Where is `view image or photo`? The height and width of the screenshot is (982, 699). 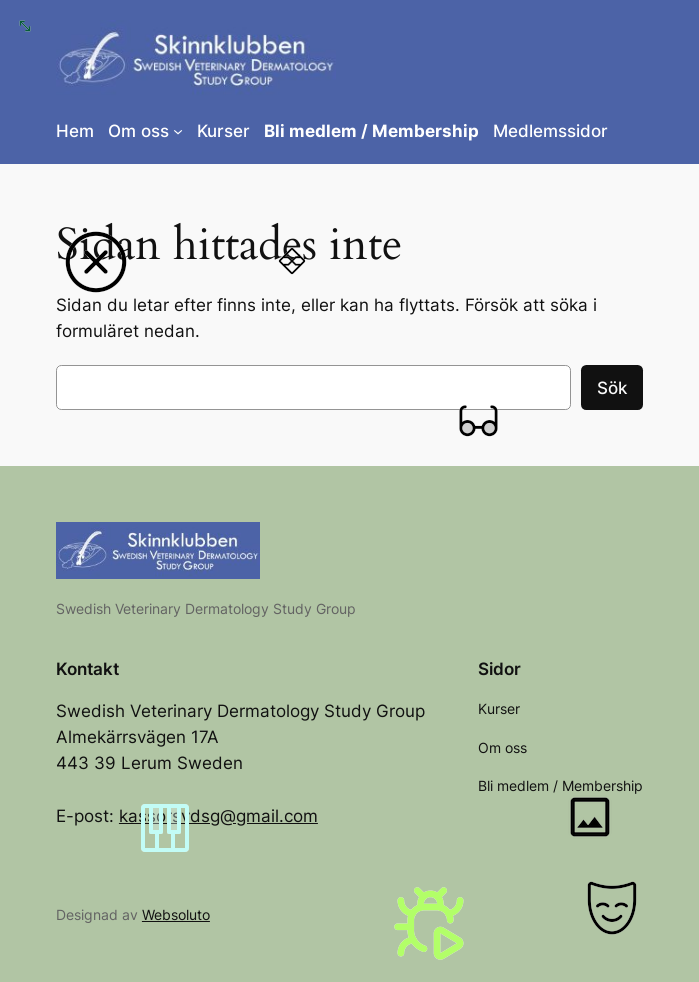 view image or photo is located at coordinates (590, 817).